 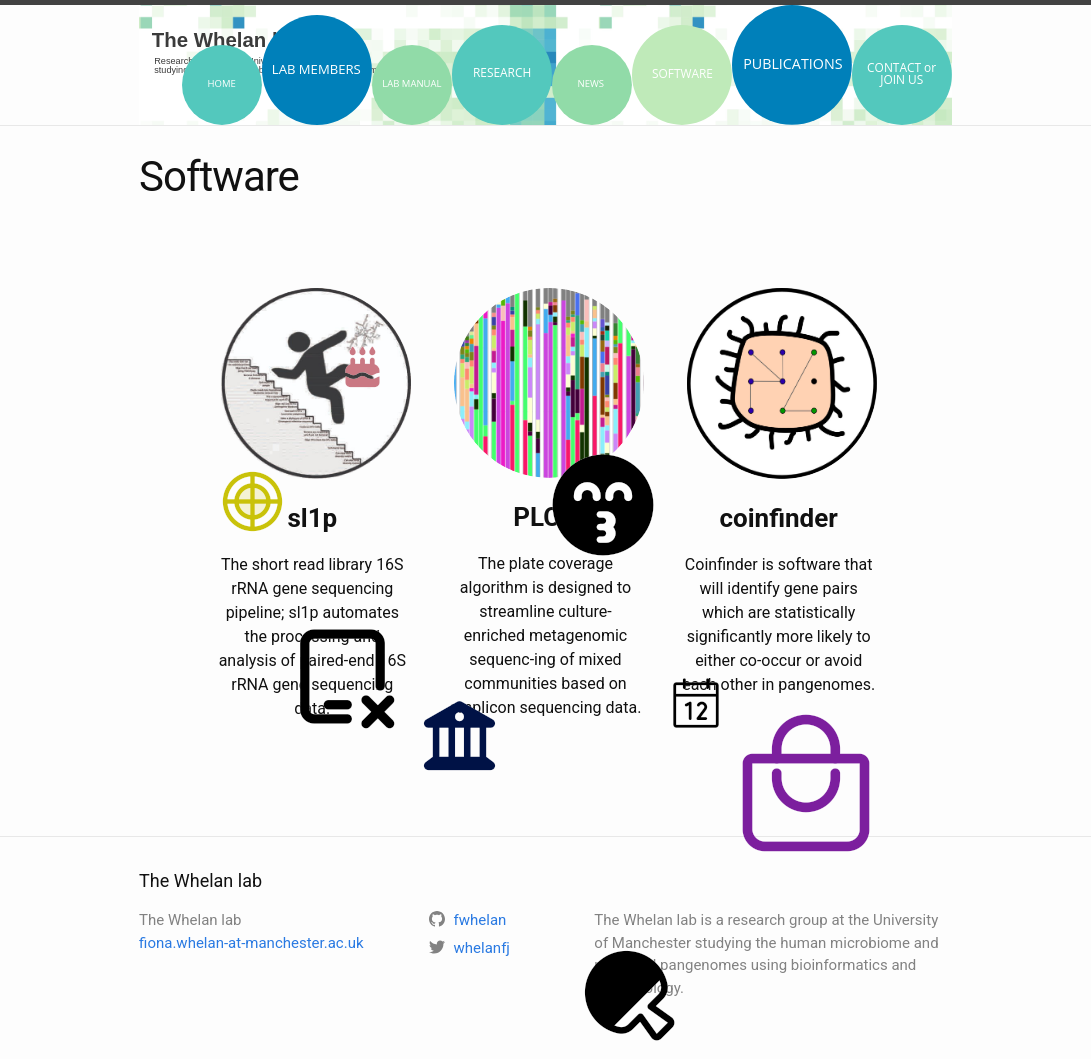 What do you see at coordinates (603, 505) in the screenshot?
I see `send a kiss or affectionate reaction` at bounding box center [603, 505].